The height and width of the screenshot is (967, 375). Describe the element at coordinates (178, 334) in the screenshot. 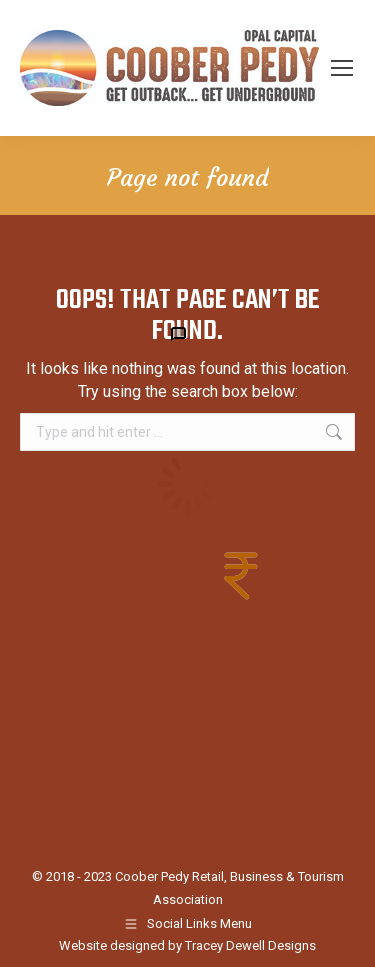

I see `open chat or messaging` at that location.